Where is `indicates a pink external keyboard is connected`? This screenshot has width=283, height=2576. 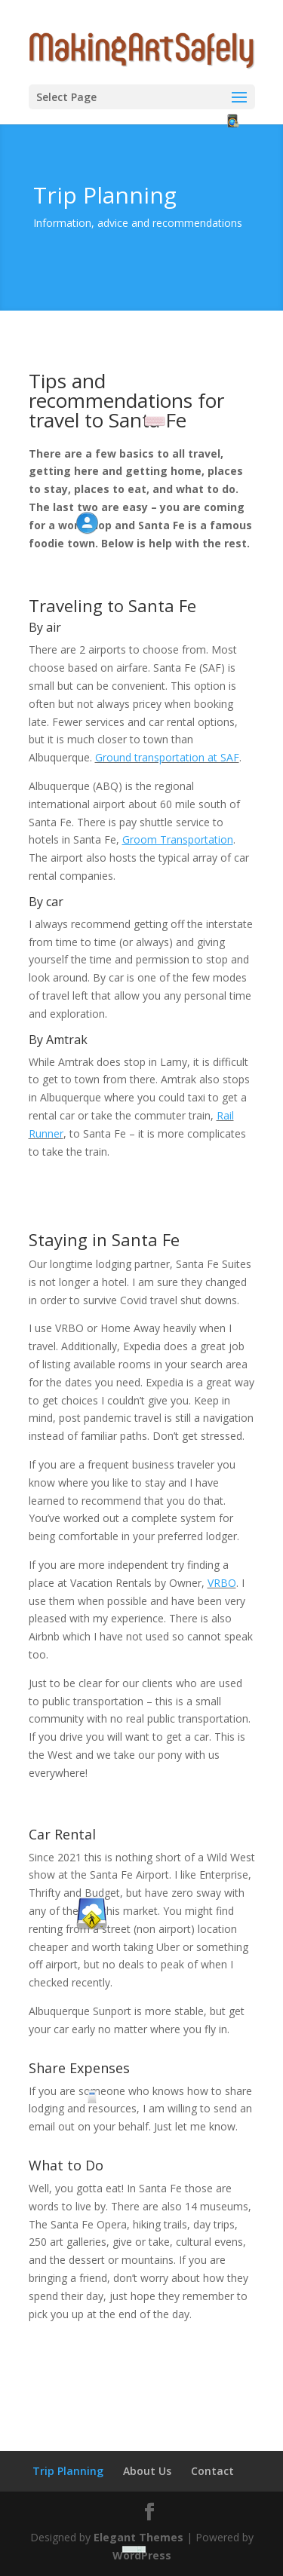 indicates a pink external keyboard is connected is located at coordinates (155, 421).